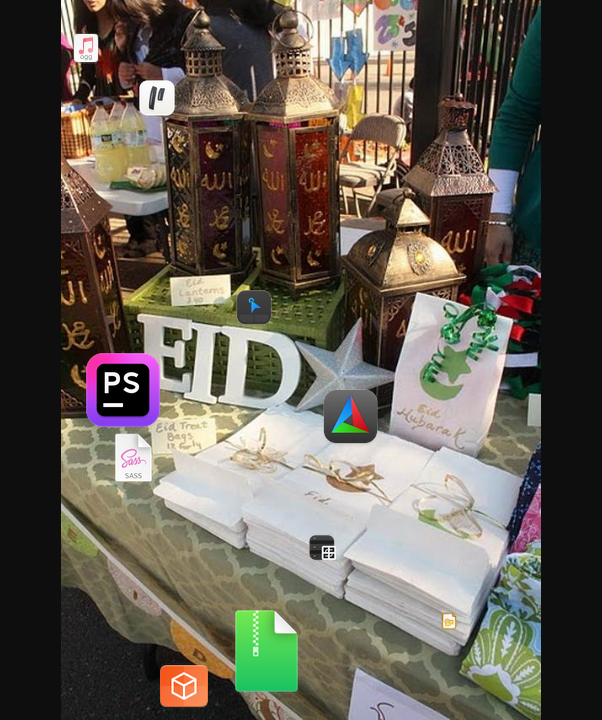 Image resolution: width=602 pixels, height=720 pixels. What do you see at coordinates (157, 98) in the screenshot?
I see `open stacks task manager app` at bounding box center [157, 98].